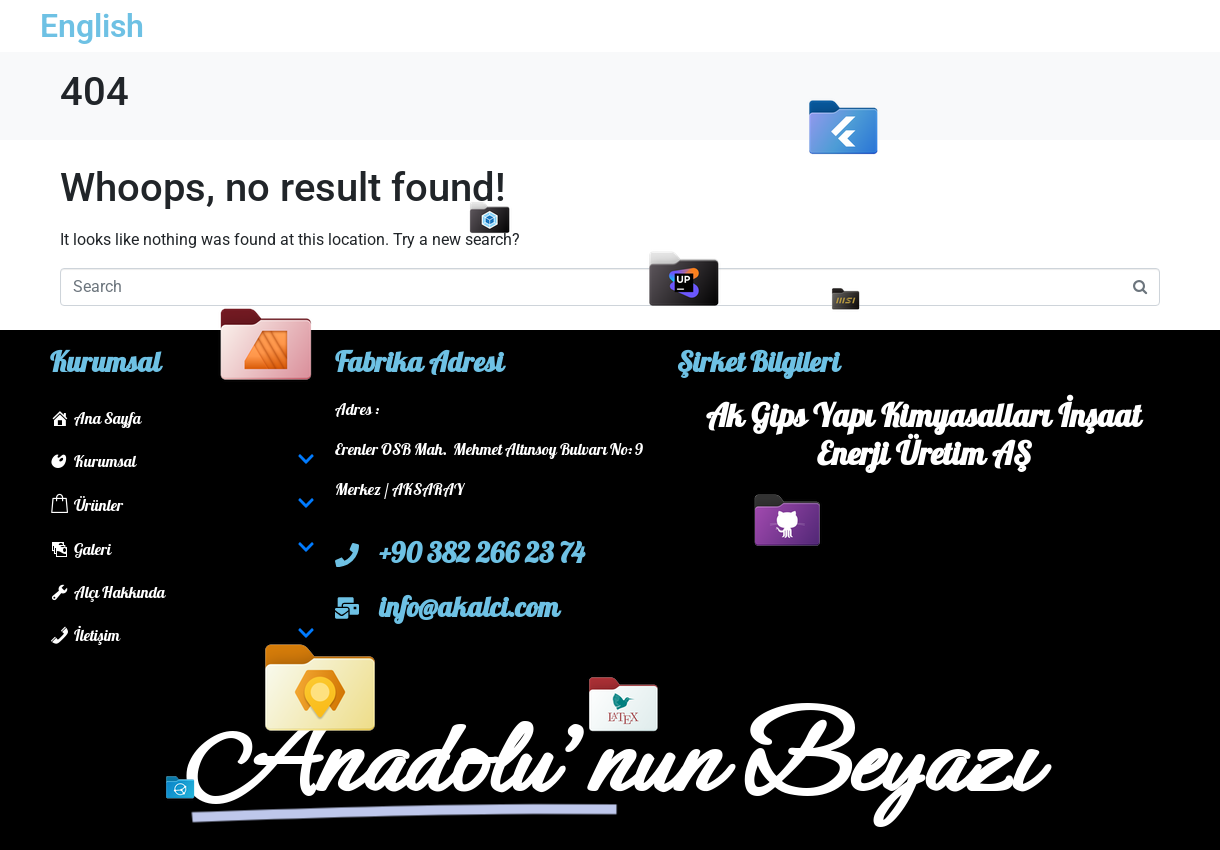  What do you see at coordinates (683, 280) in the screenshot?
I see `open jetbrains upsource project folder` at bounding box center [683, 280].